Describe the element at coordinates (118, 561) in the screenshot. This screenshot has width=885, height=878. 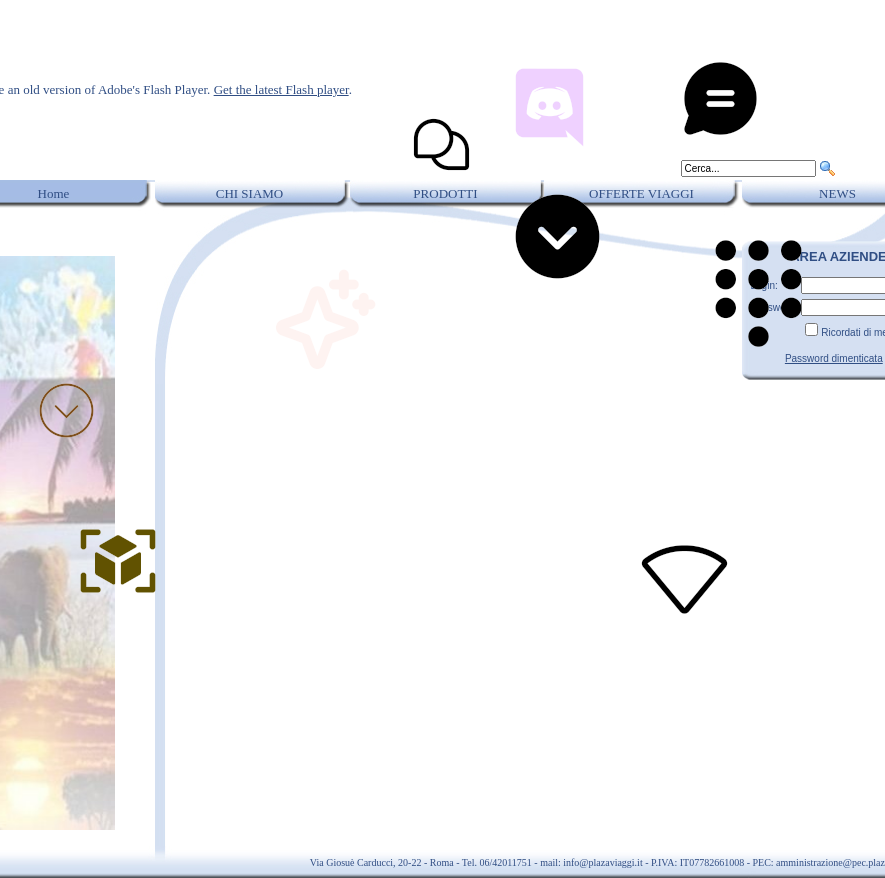
I see `scan or capture a 3D object` at that location.